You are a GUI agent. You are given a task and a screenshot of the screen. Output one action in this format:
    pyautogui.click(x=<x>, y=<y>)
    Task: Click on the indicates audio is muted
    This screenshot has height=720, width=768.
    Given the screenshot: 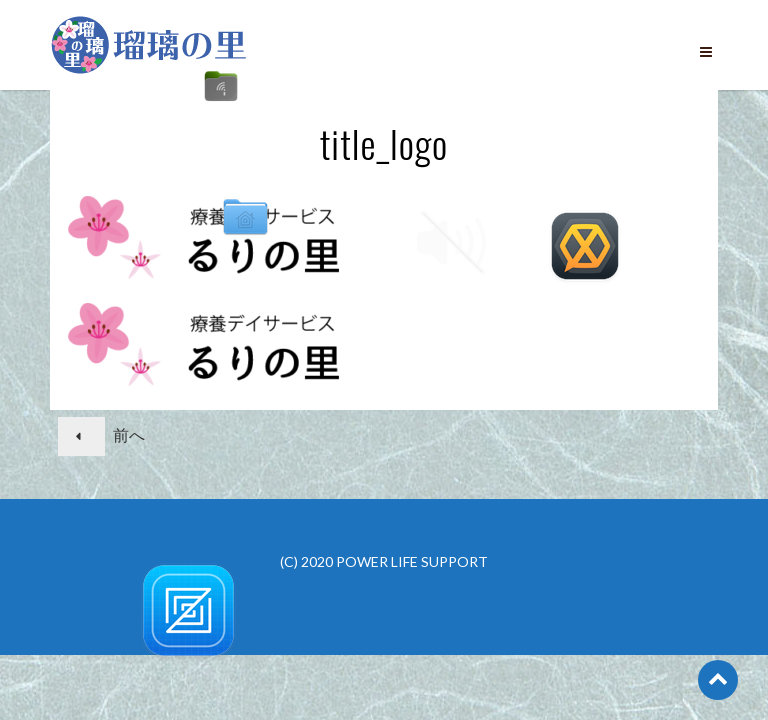 What is the action you would take?
    pyautogui.click(x=451, y=242)
    